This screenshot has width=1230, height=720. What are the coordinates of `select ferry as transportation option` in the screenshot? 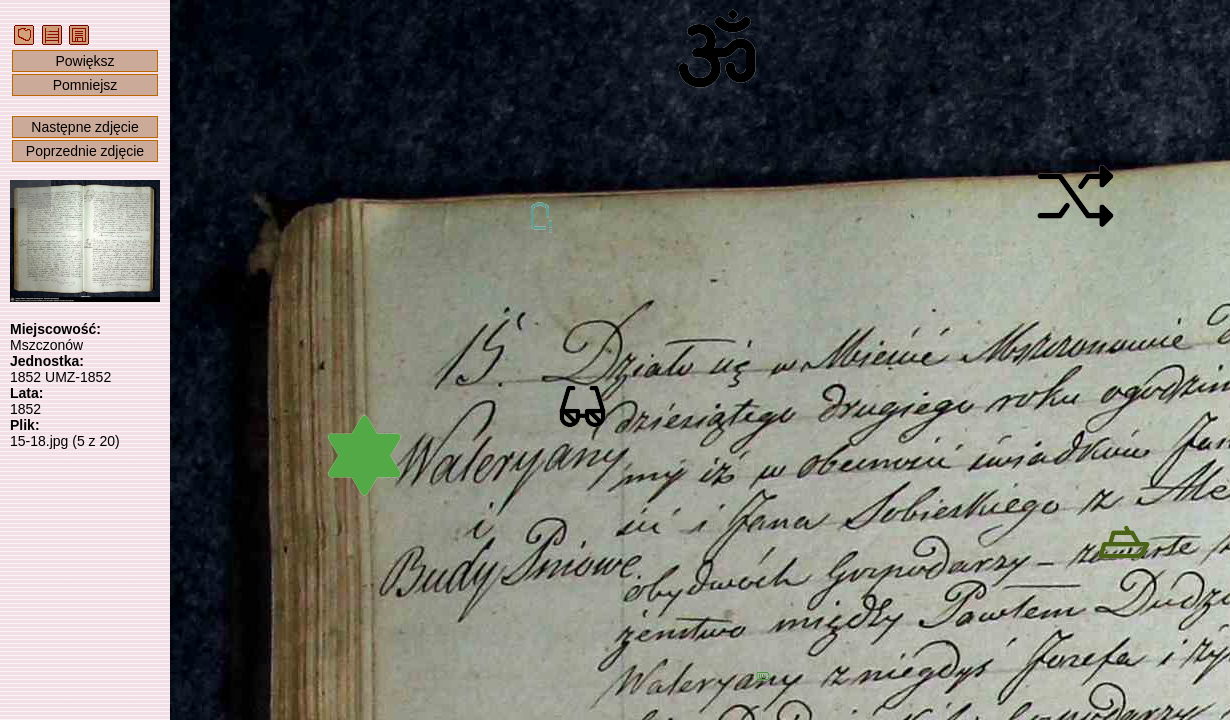 It's located at (1124, 542).